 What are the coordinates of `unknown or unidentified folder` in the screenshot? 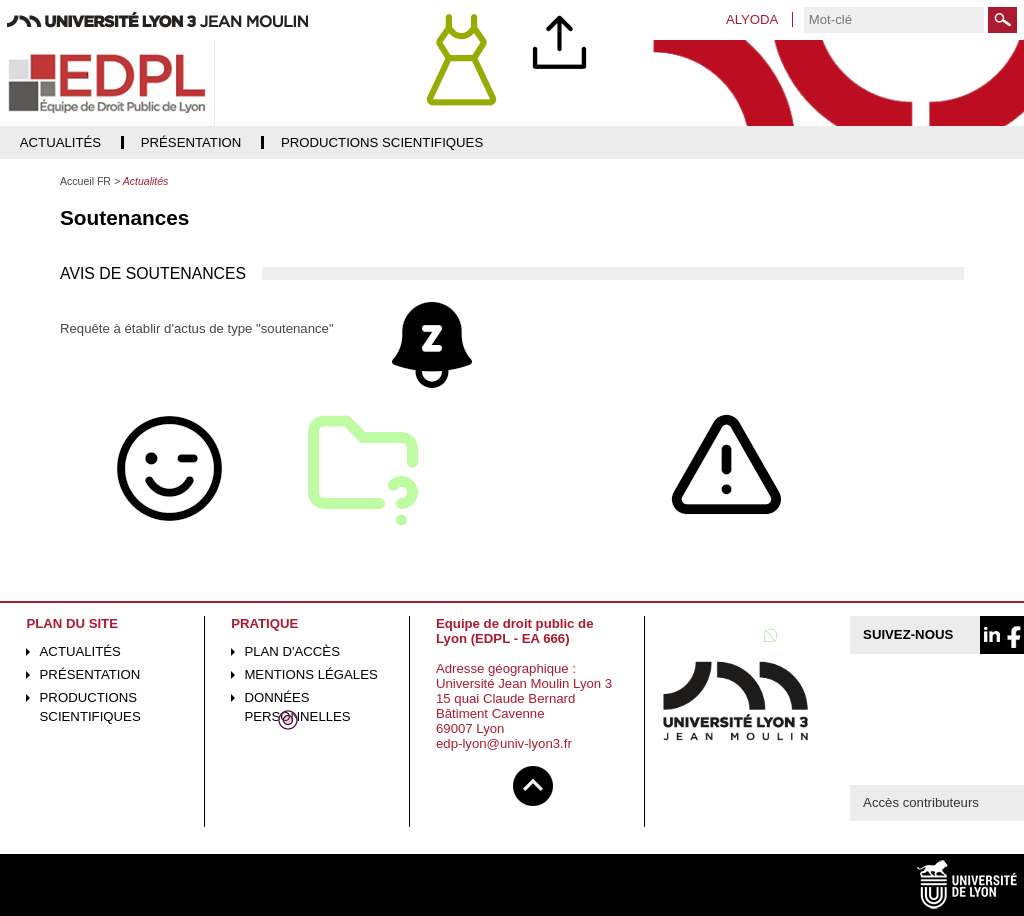 It's located at (363, 465).